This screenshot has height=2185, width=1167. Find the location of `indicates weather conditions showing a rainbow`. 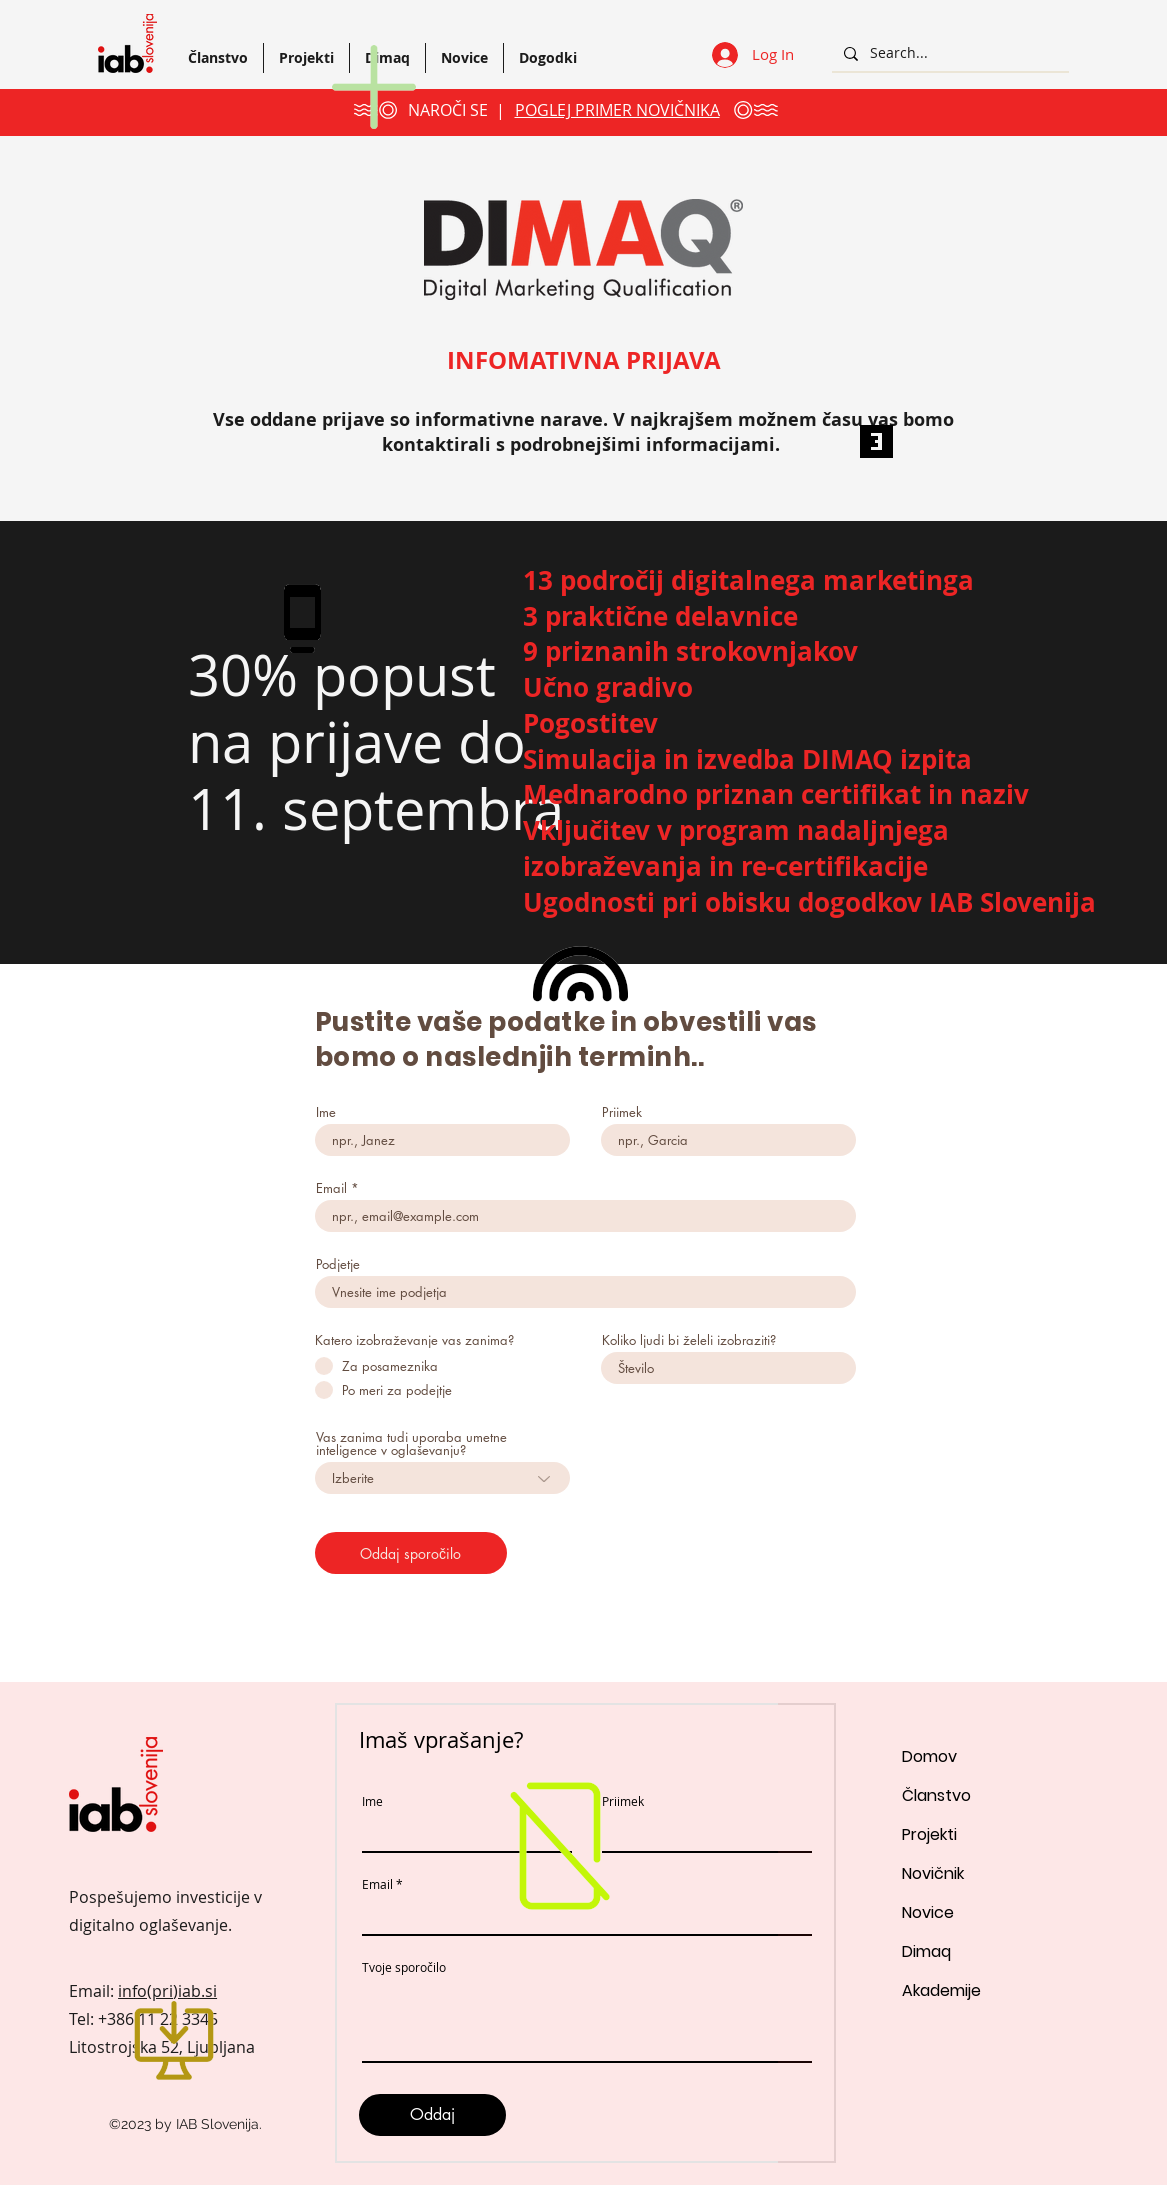

indicates weather conditions showing a rainbow is located at coordinates (580, 977).